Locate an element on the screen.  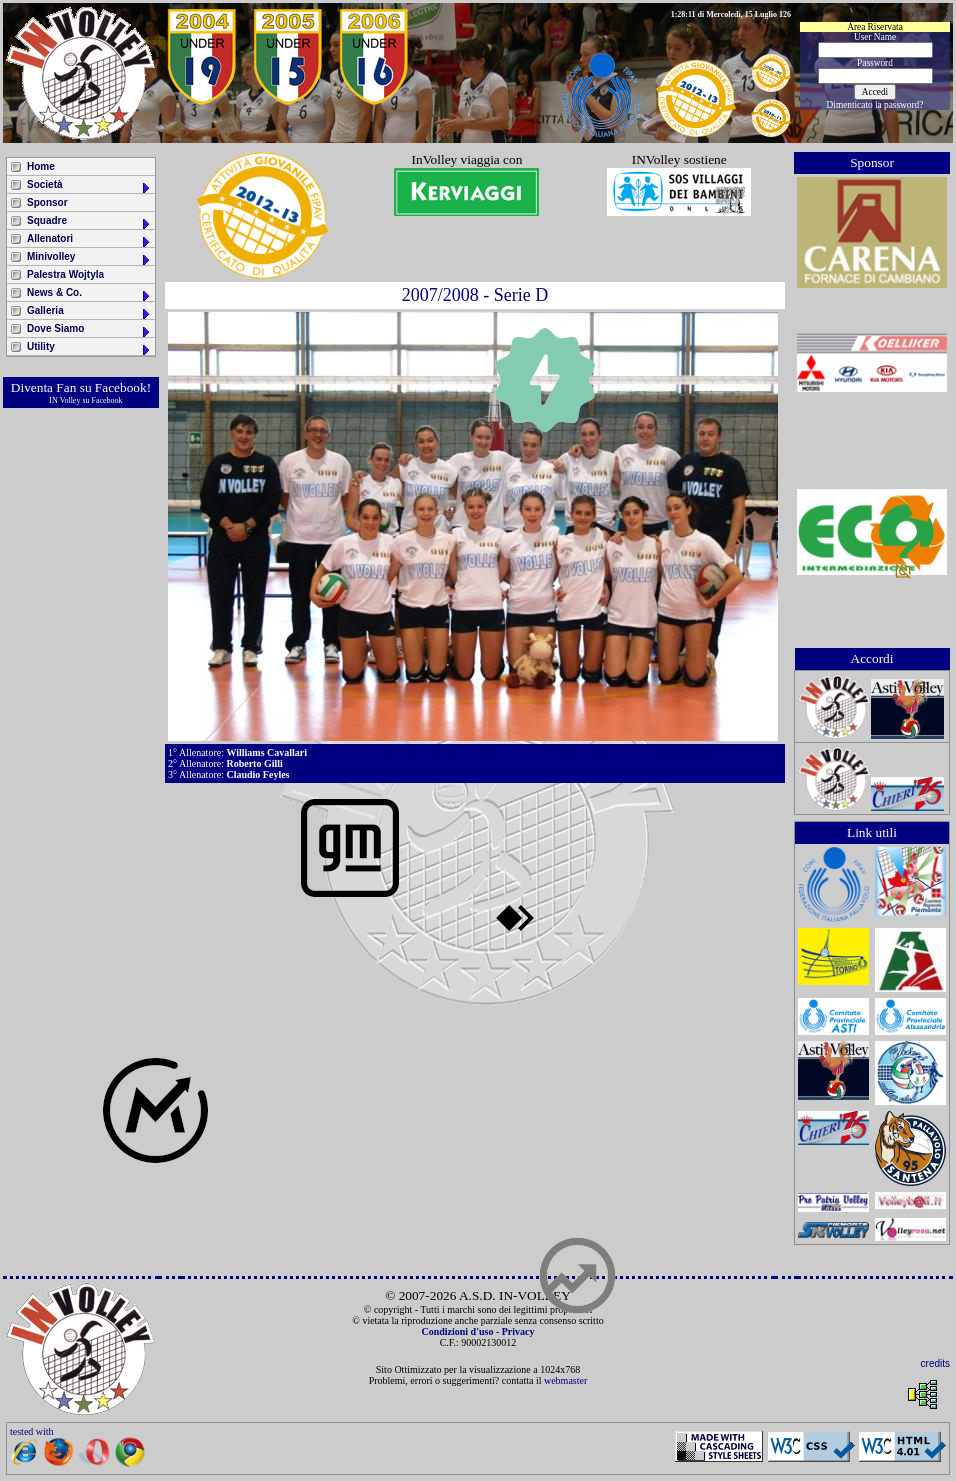
open AnyDesk remote desktop application is located at coordinates (515, 918).